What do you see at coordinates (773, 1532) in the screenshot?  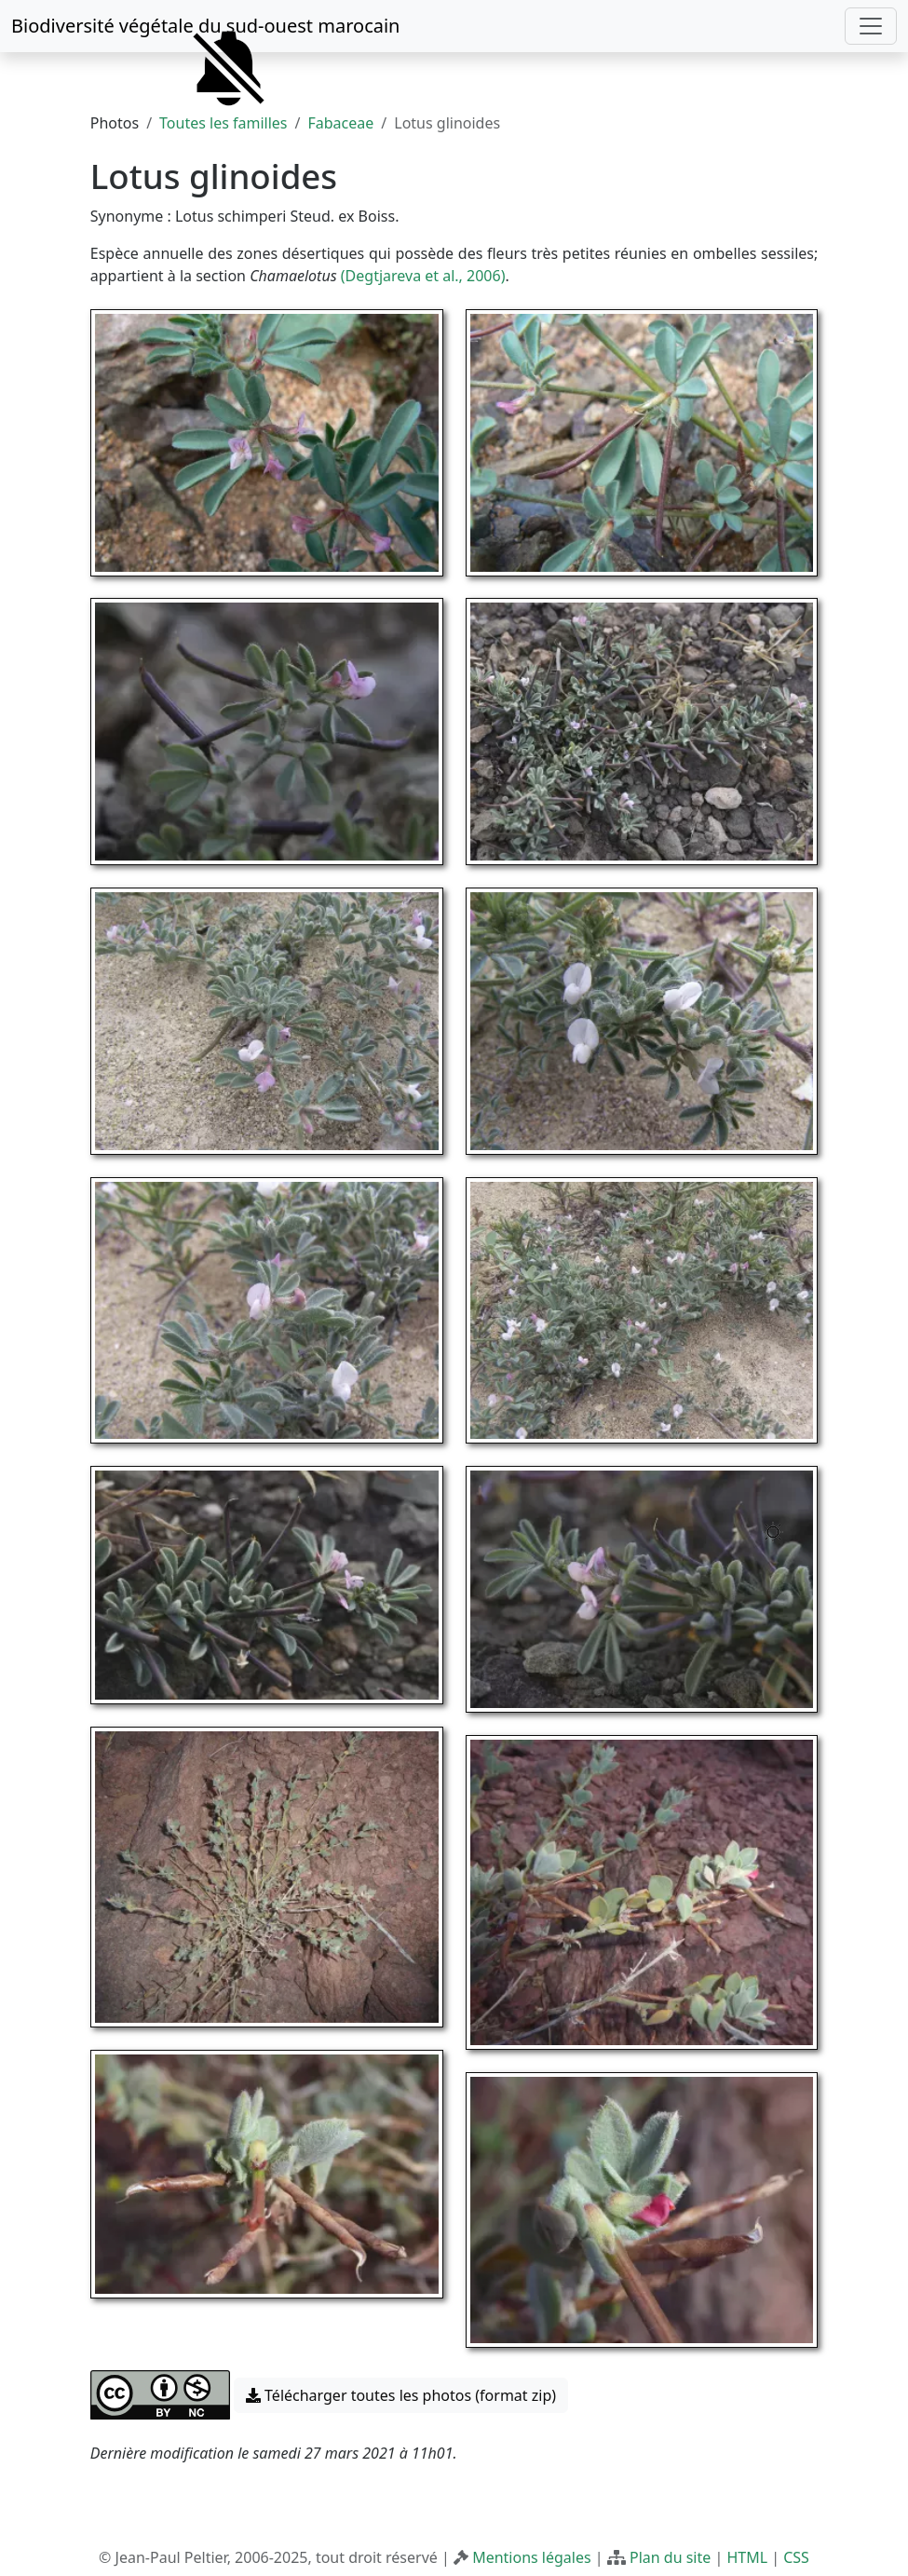 I see `reduce screen brightness` at bounding box center [773, 1532].